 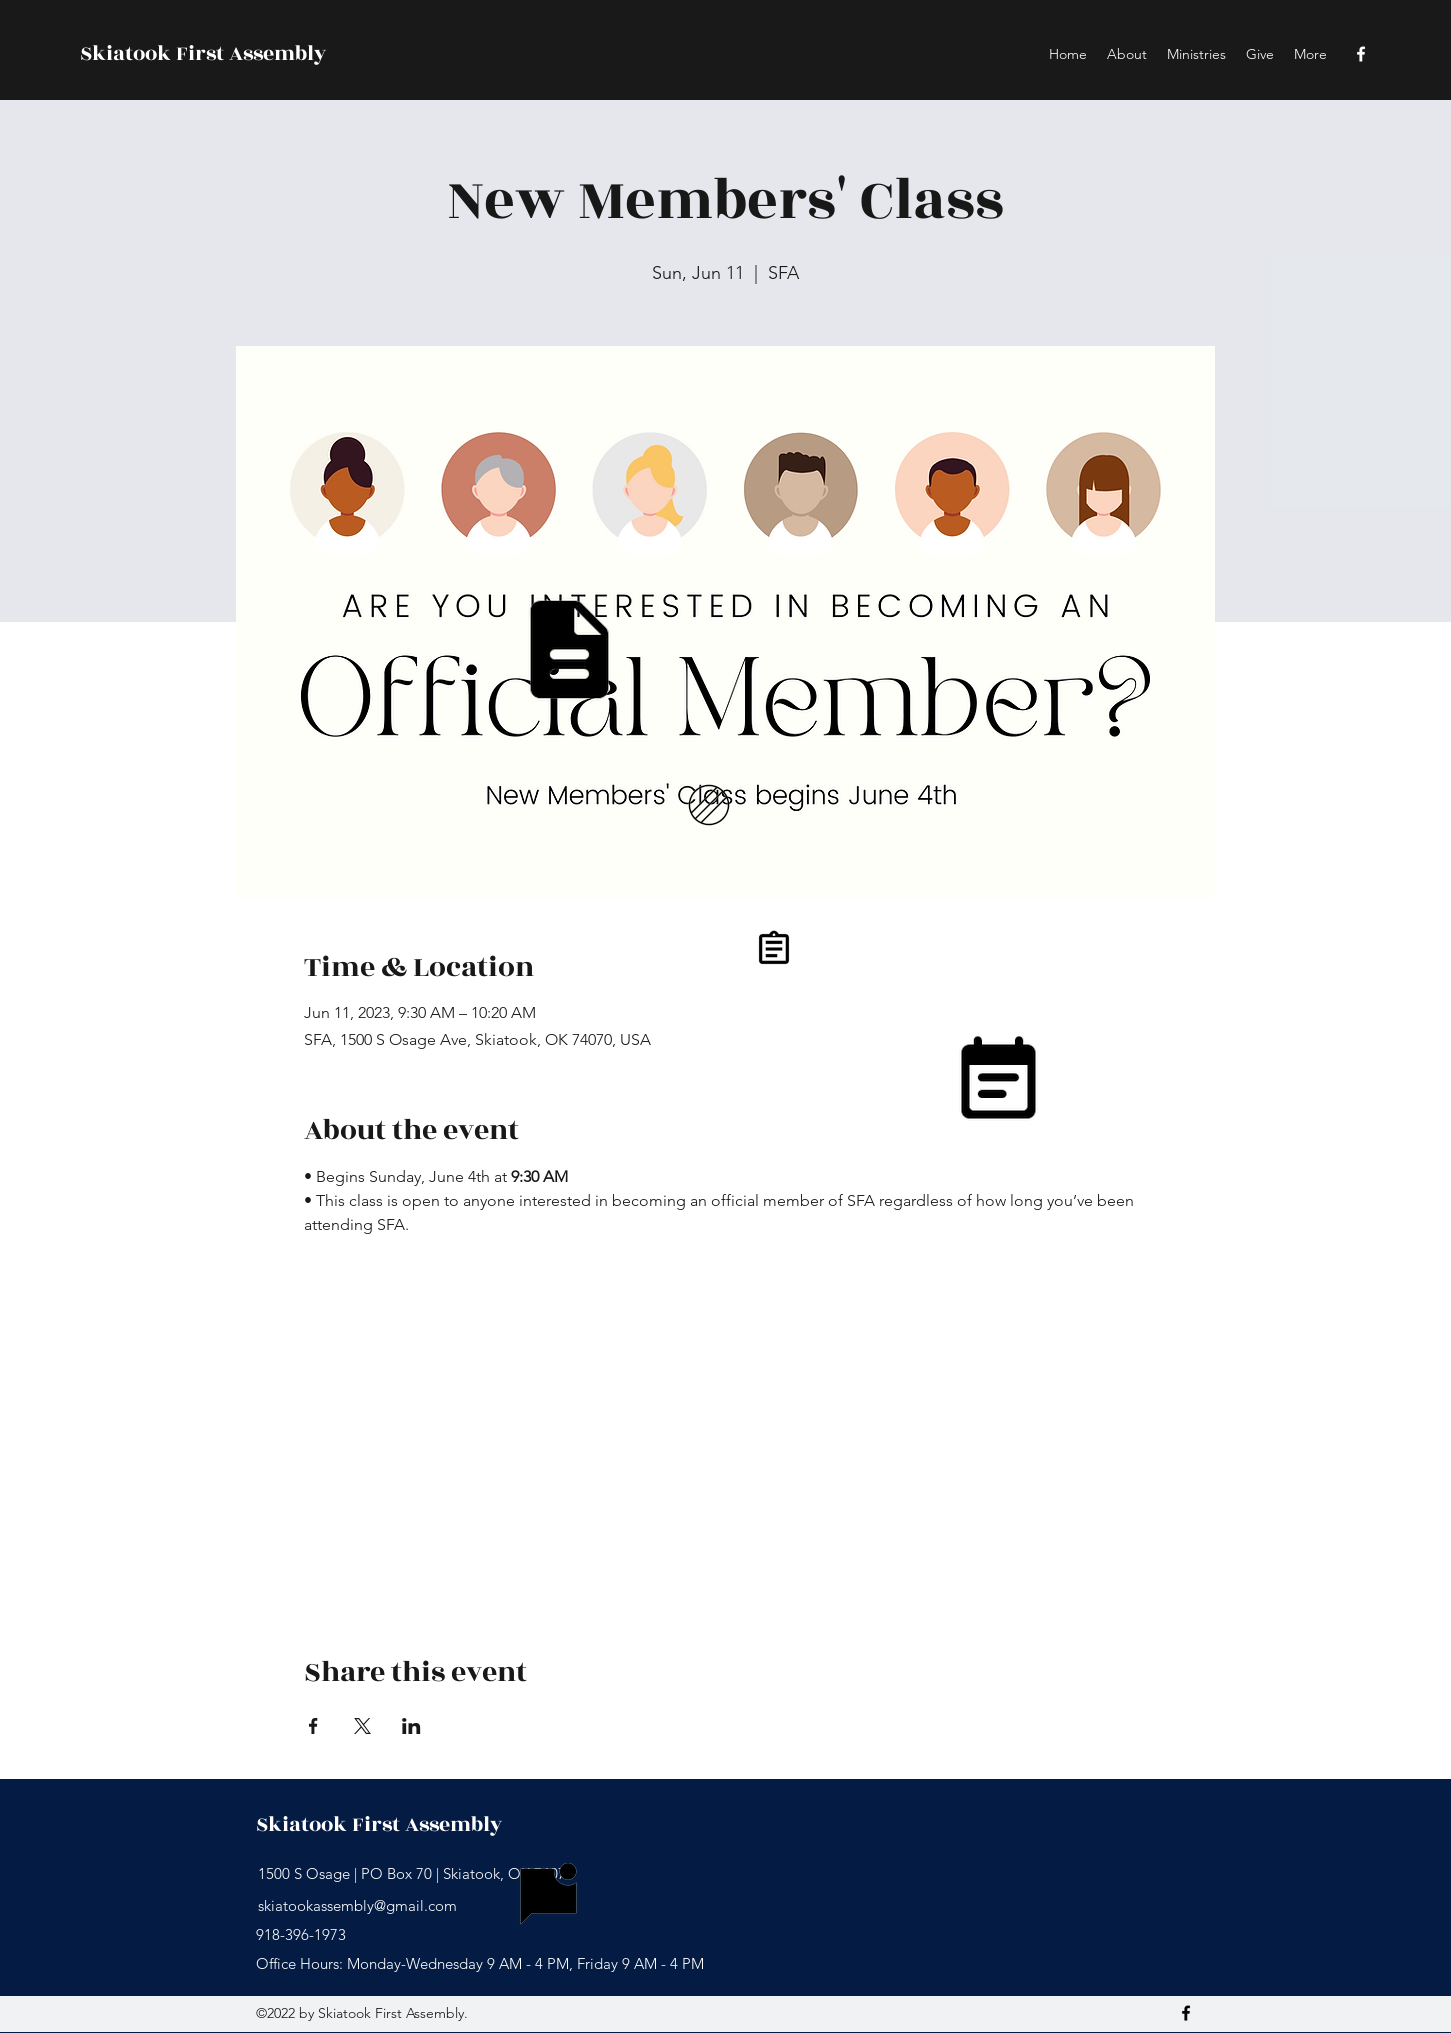 I want to click on access boules or pétanque game, so click(x=709, y=805).